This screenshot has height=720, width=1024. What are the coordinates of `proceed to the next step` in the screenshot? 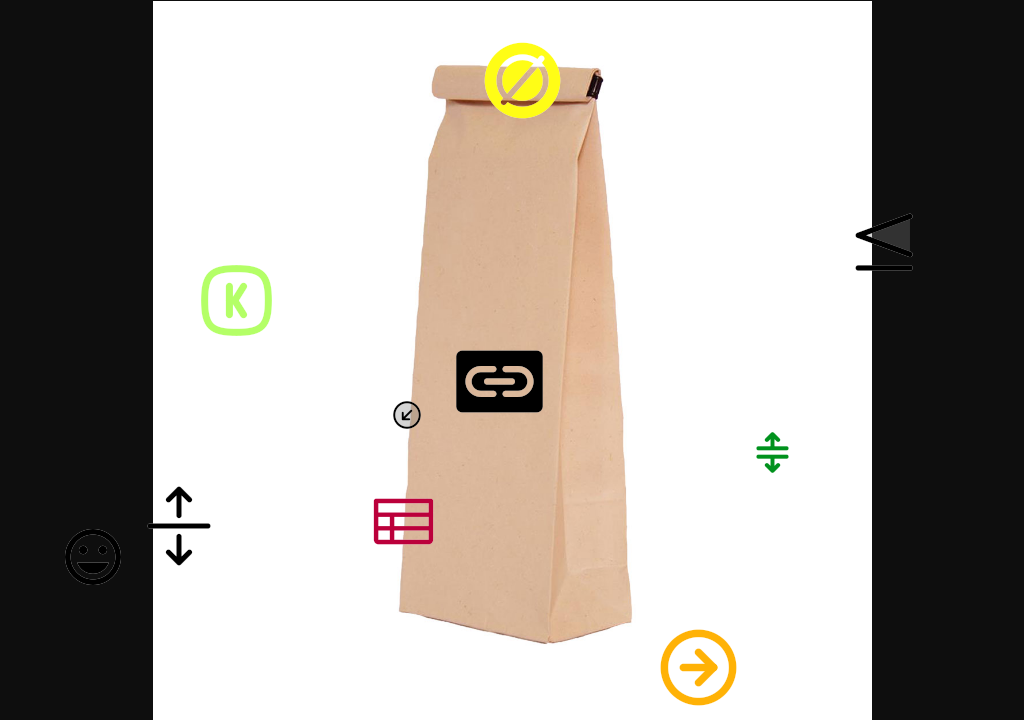 It's located at (698, 667).